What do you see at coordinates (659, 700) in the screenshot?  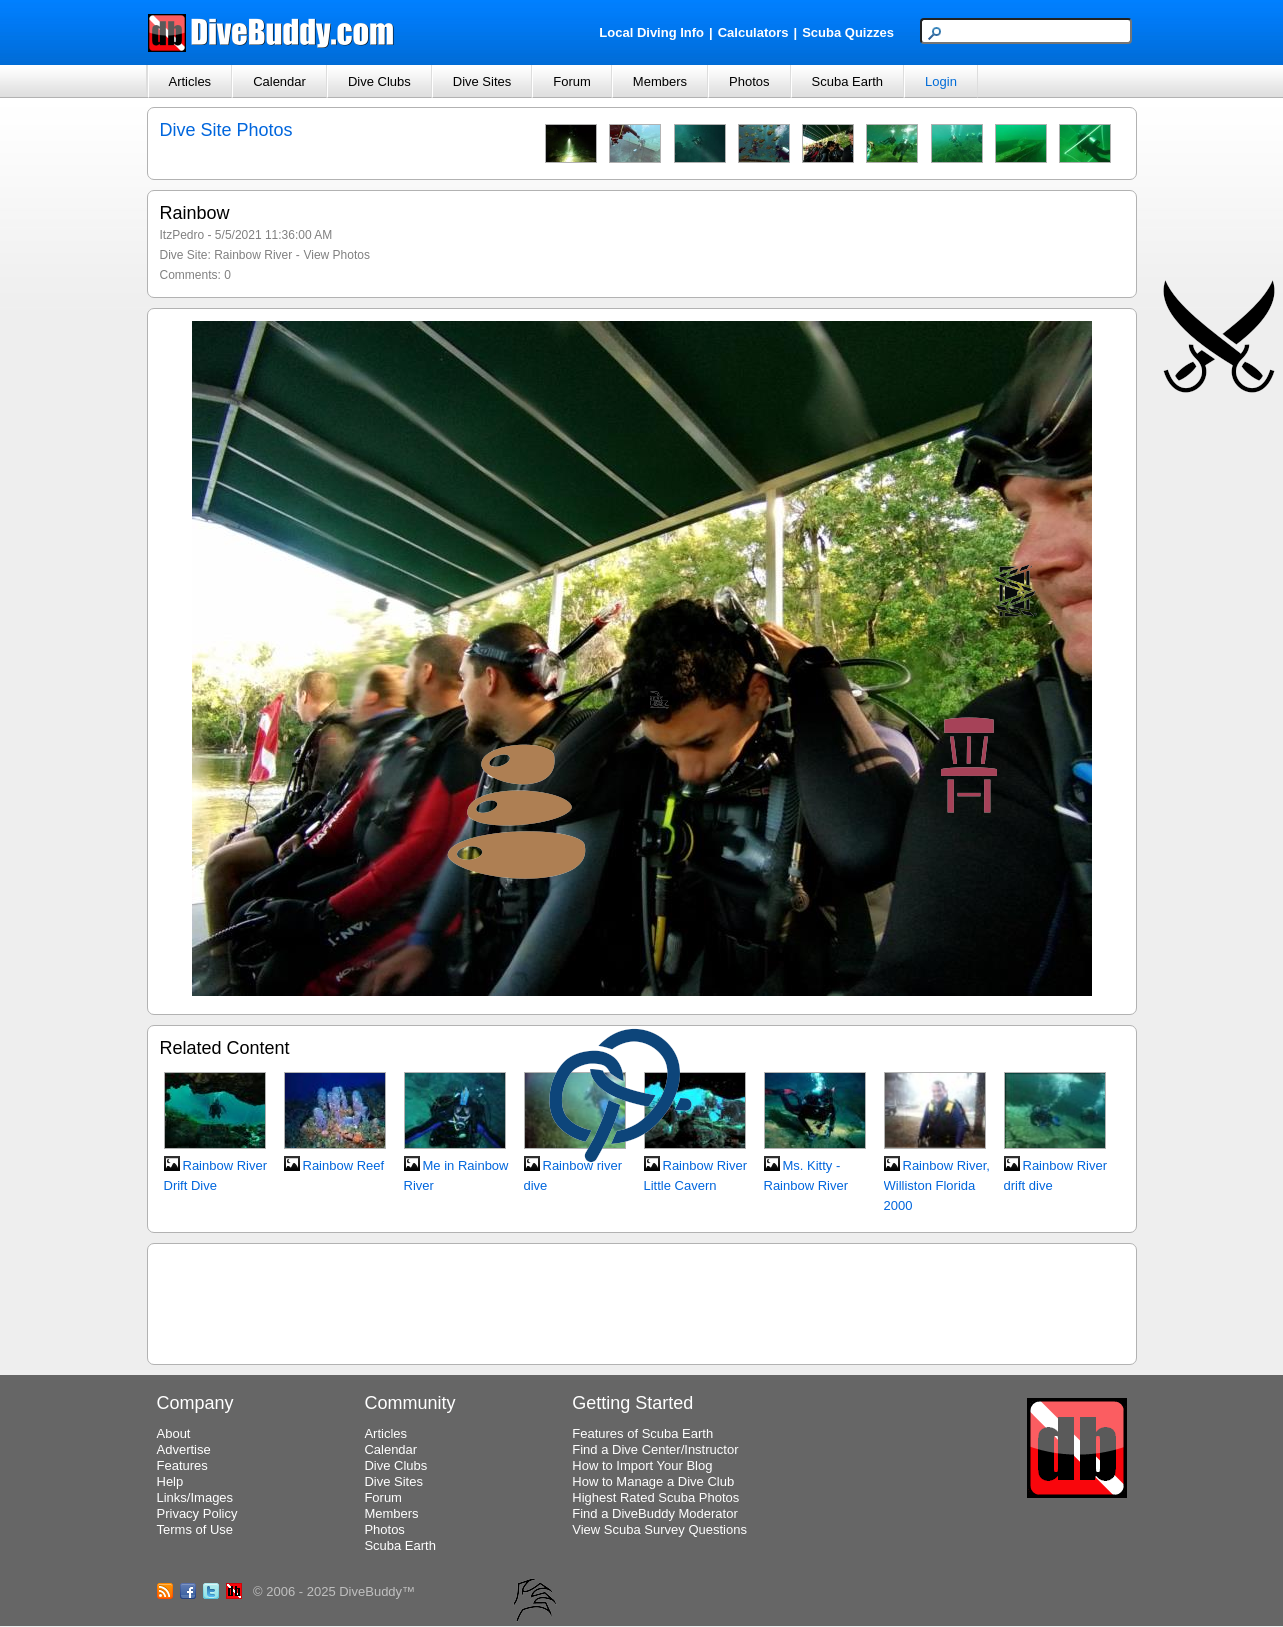 I see `navigate to riverboat or steamship tours` at bounding box center [659, 700].